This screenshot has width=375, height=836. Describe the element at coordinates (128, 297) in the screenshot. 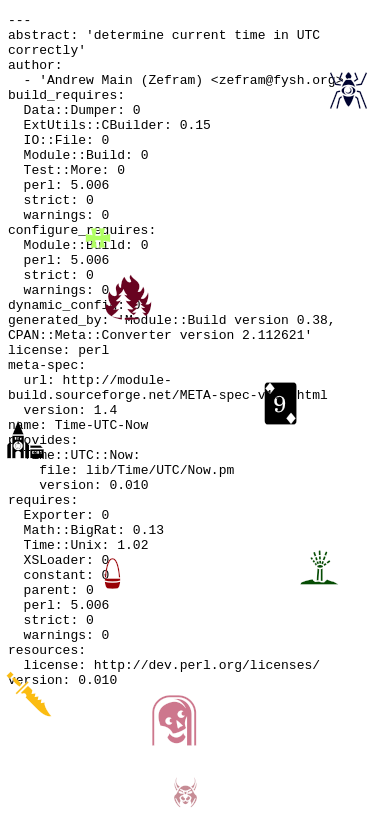

I see `indicates wildfire or forest fire event` at that location.